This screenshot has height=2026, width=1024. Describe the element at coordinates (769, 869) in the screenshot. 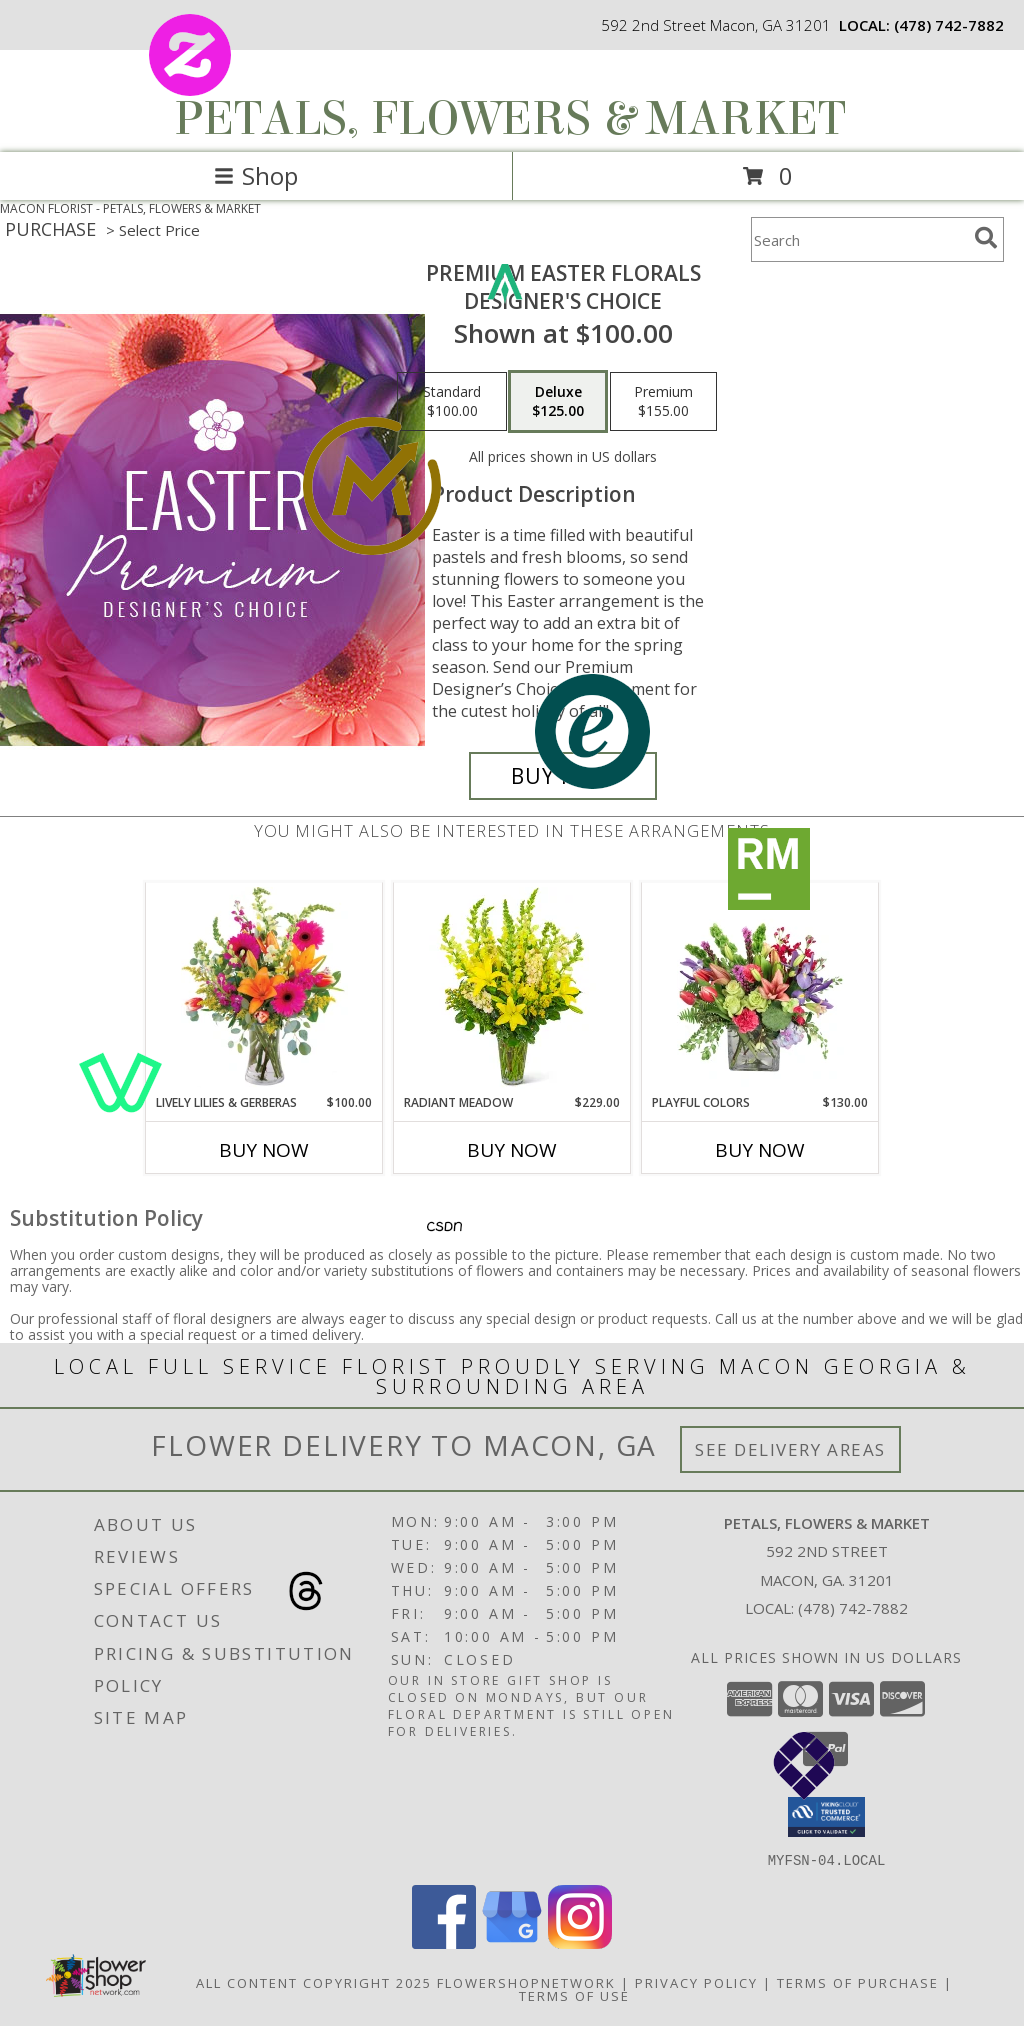

I see `open RubyMine IDE` at that location.